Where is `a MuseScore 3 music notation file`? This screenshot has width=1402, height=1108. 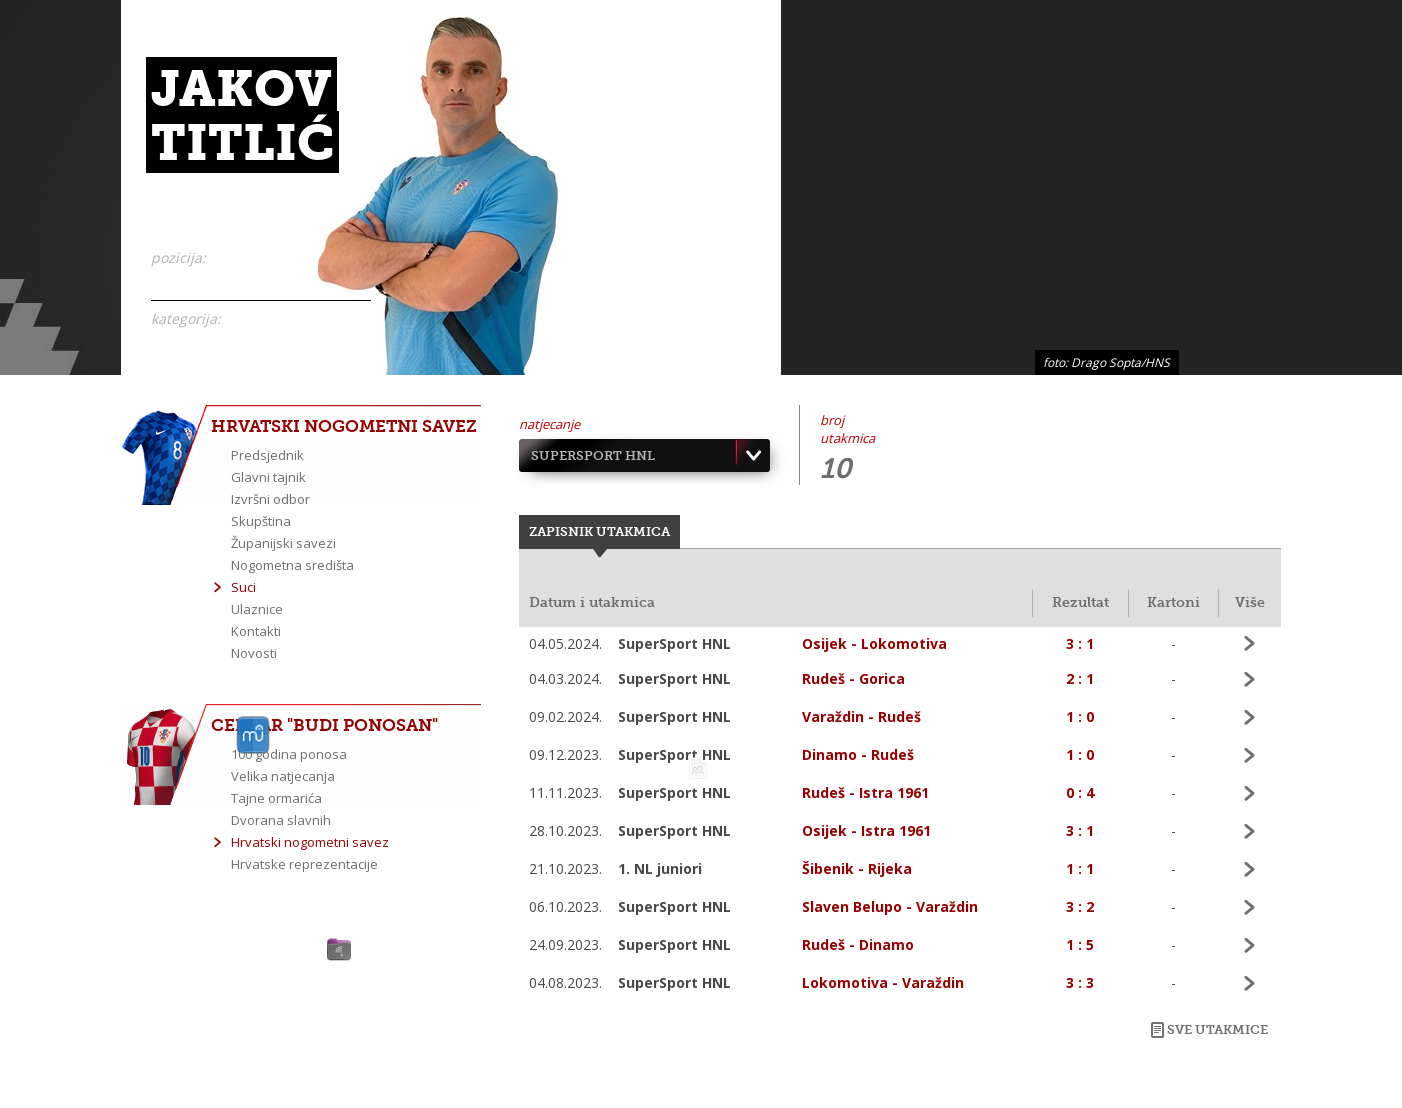 a MuseScore 3 music notation file is located at coordinates (253, 735).